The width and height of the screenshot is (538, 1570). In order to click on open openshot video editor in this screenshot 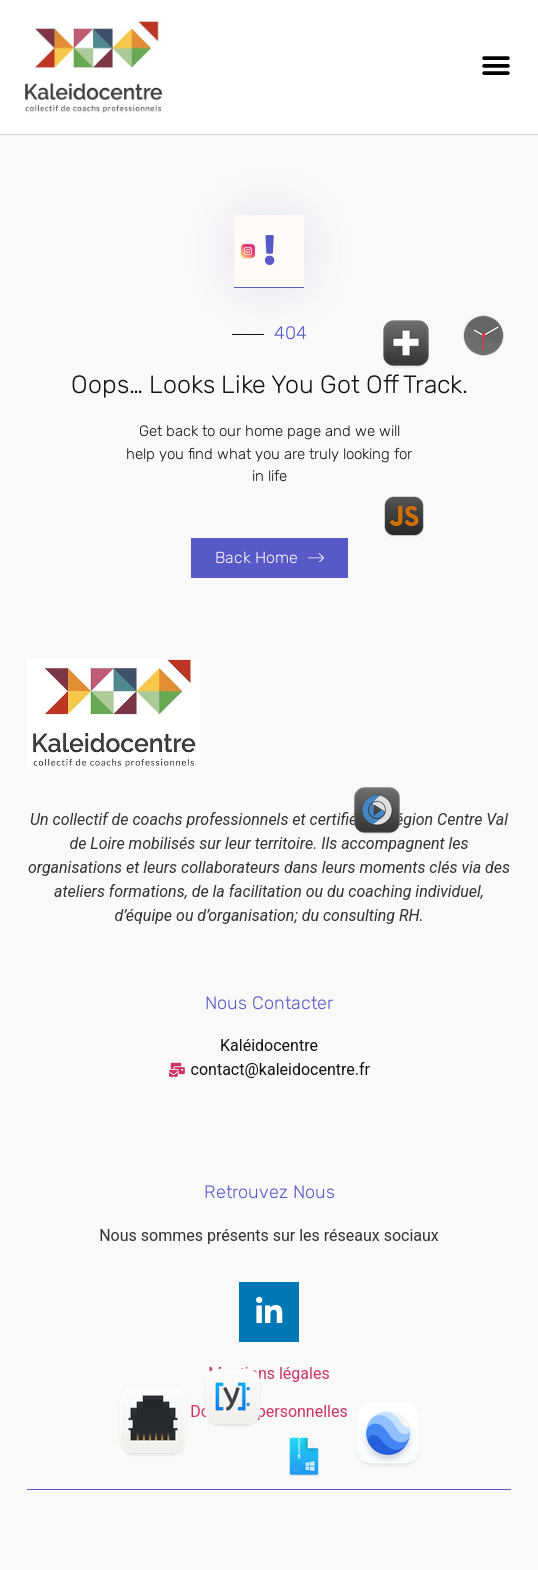, I will do `click(377, 810)`.